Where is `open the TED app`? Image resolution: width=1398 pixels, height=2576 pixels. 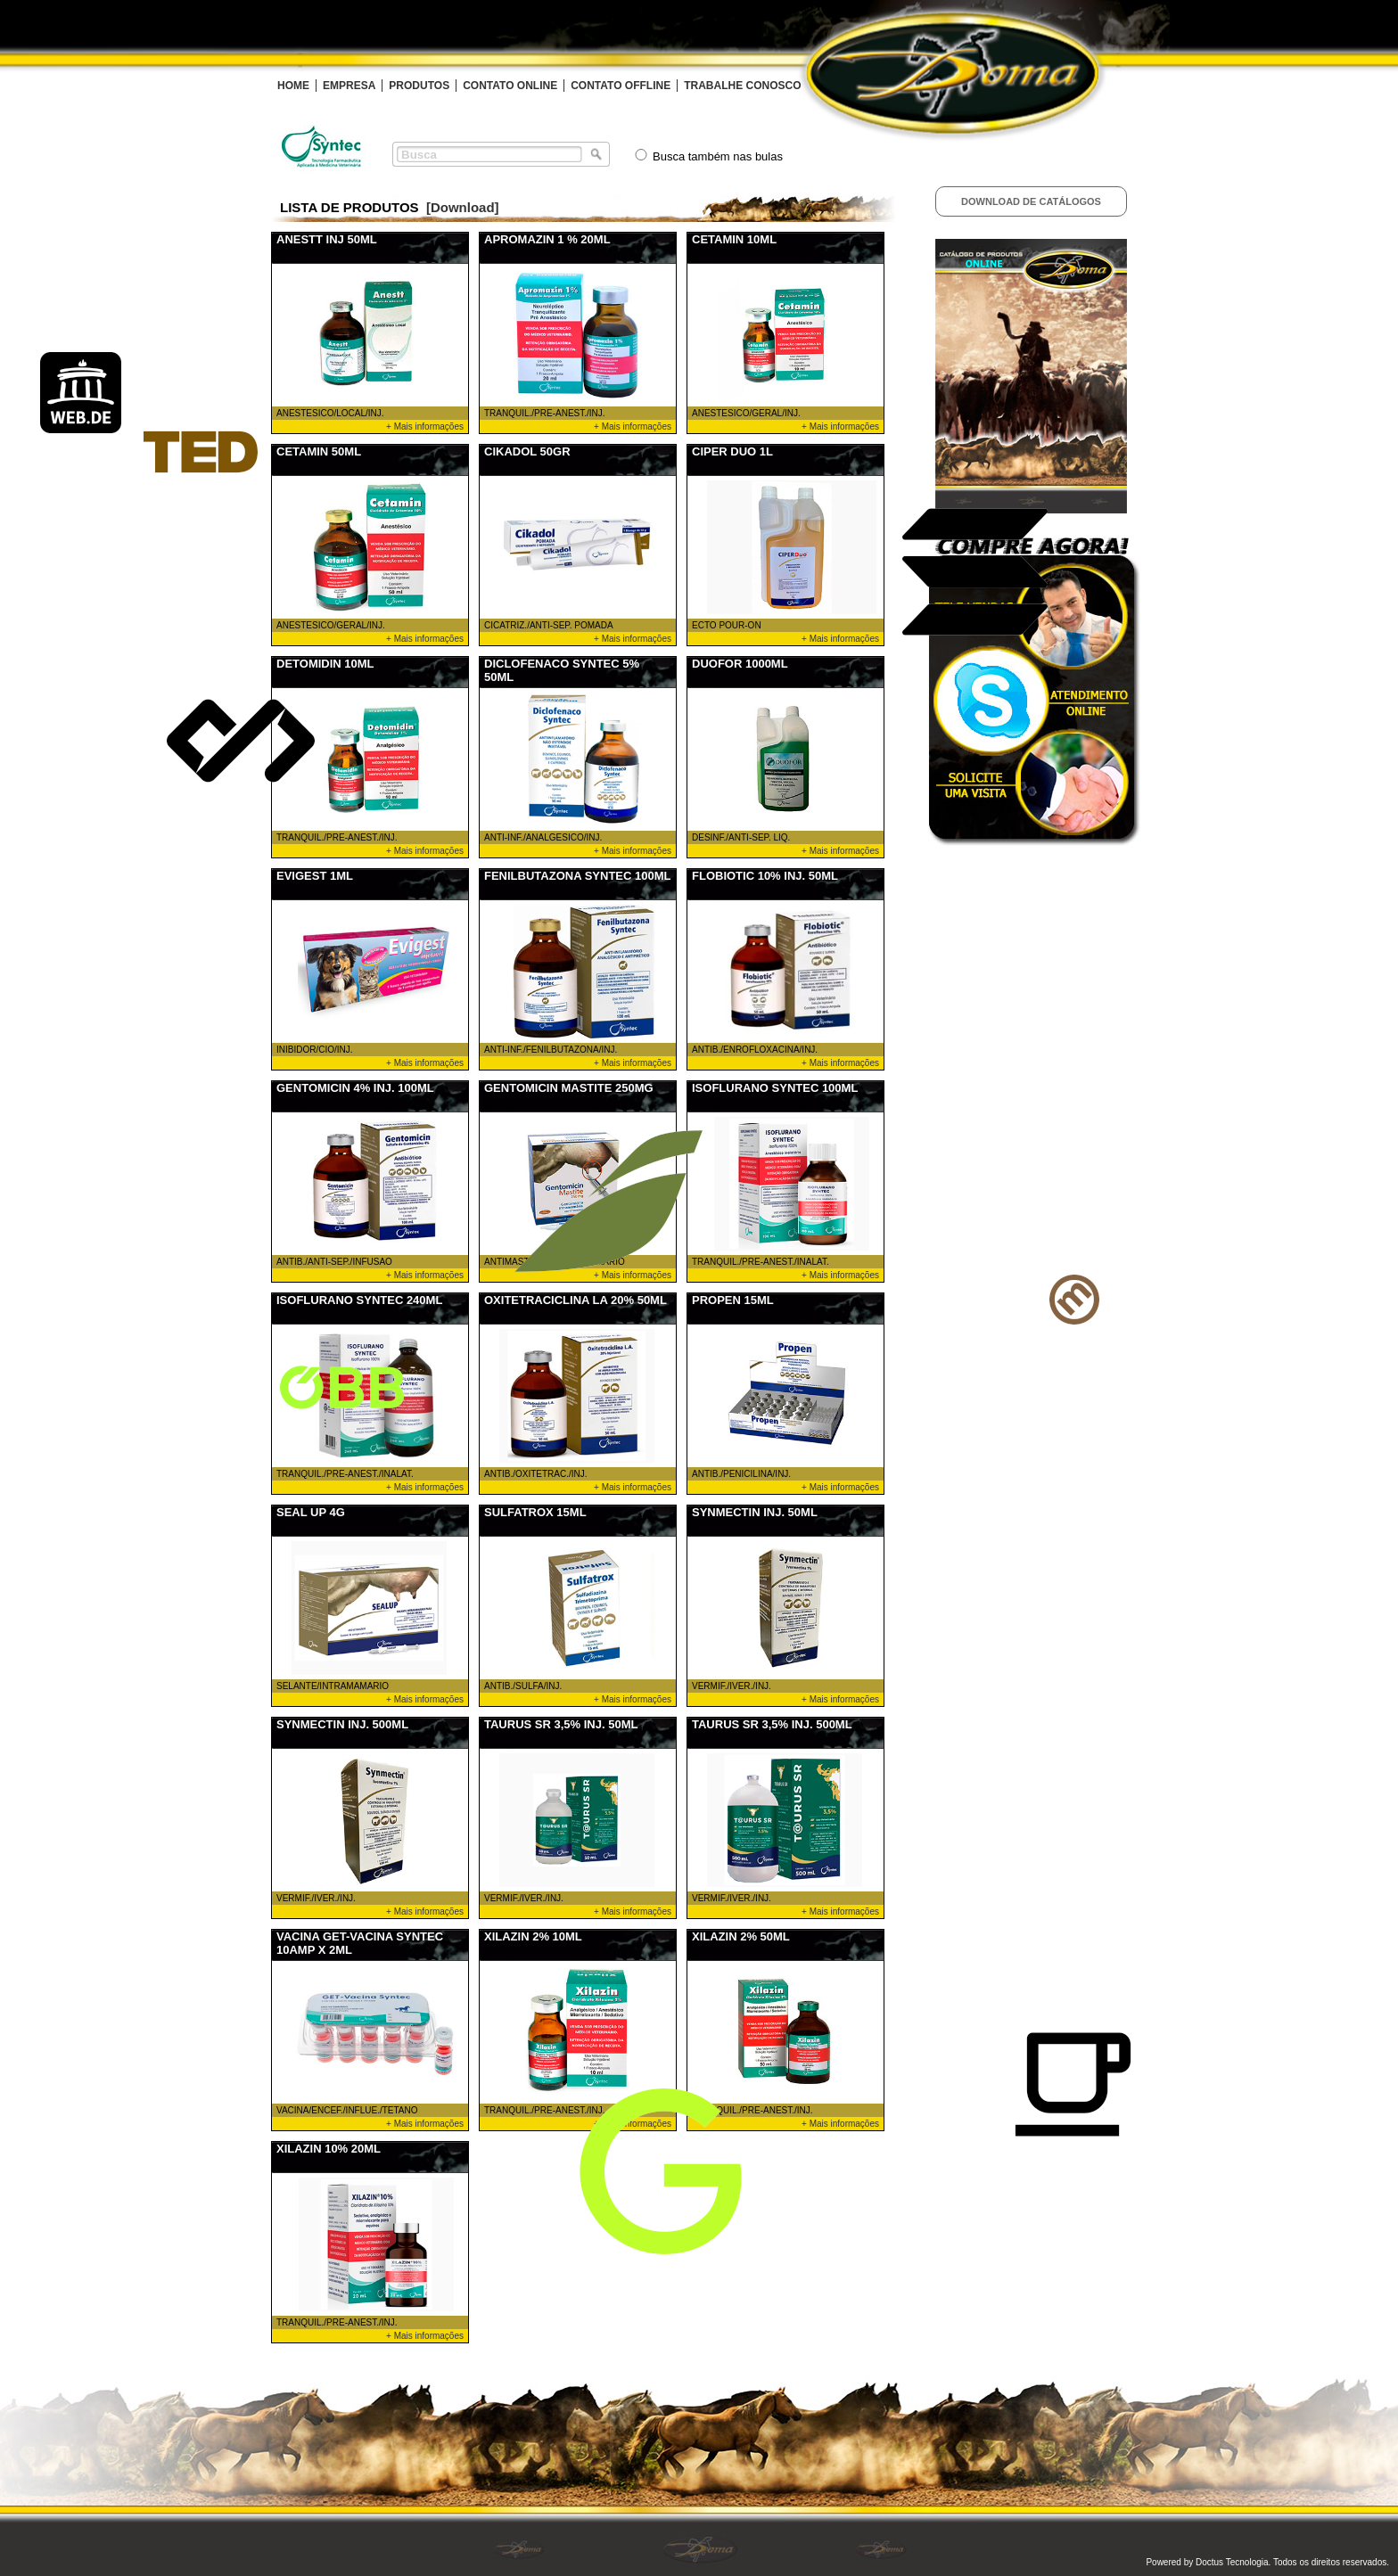 open the TED app is located at coordinates (201, 452).